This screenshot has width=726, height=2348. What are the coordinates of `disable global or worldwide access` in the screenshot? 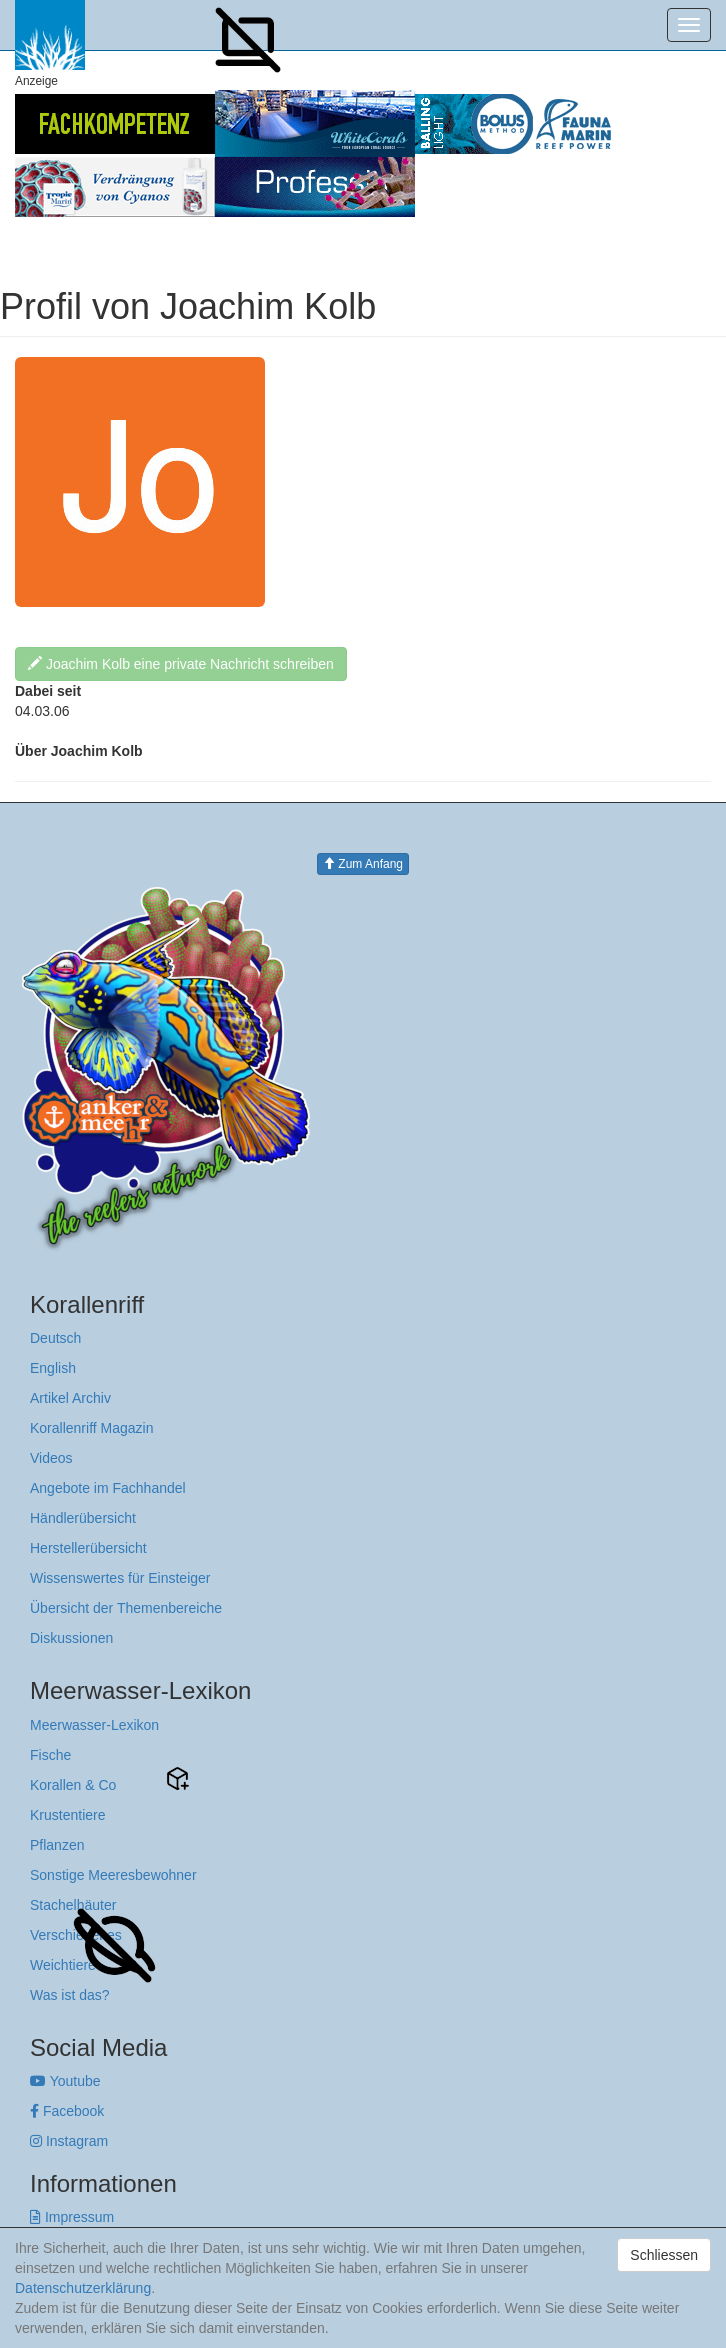 It's located at (114, 1945).